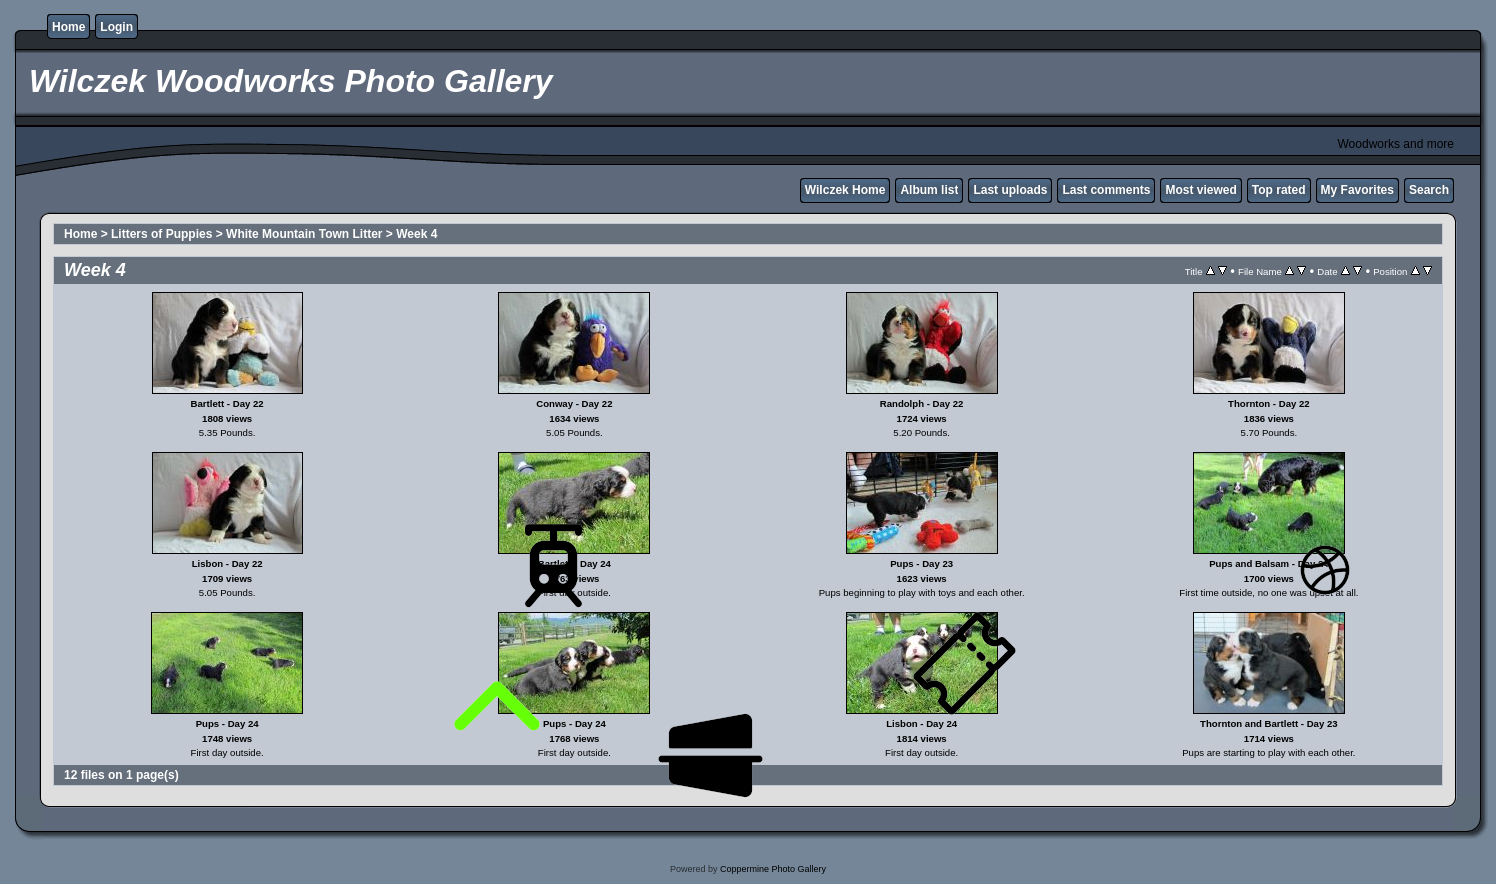 The image size is (1496, 884). Describe the element at coordinates (1325, 570) in the screenshot. I see `view dribbble profile` at that location.